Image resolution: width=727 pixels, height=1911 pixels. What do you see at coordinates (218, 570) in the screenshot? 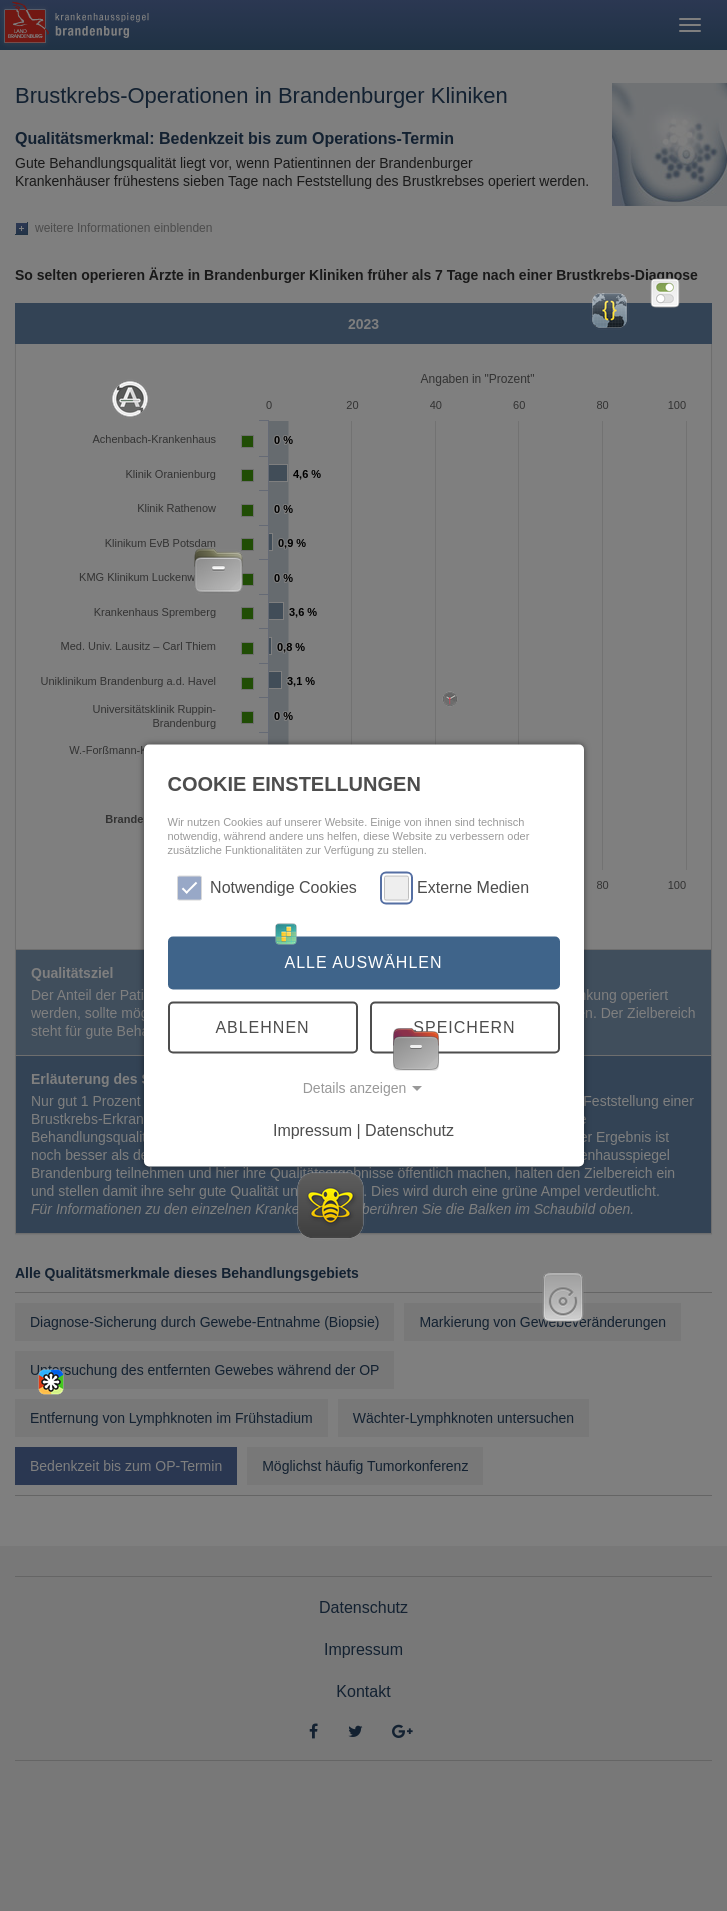
I see `open the file manager application` at bounding box center [218, 570].